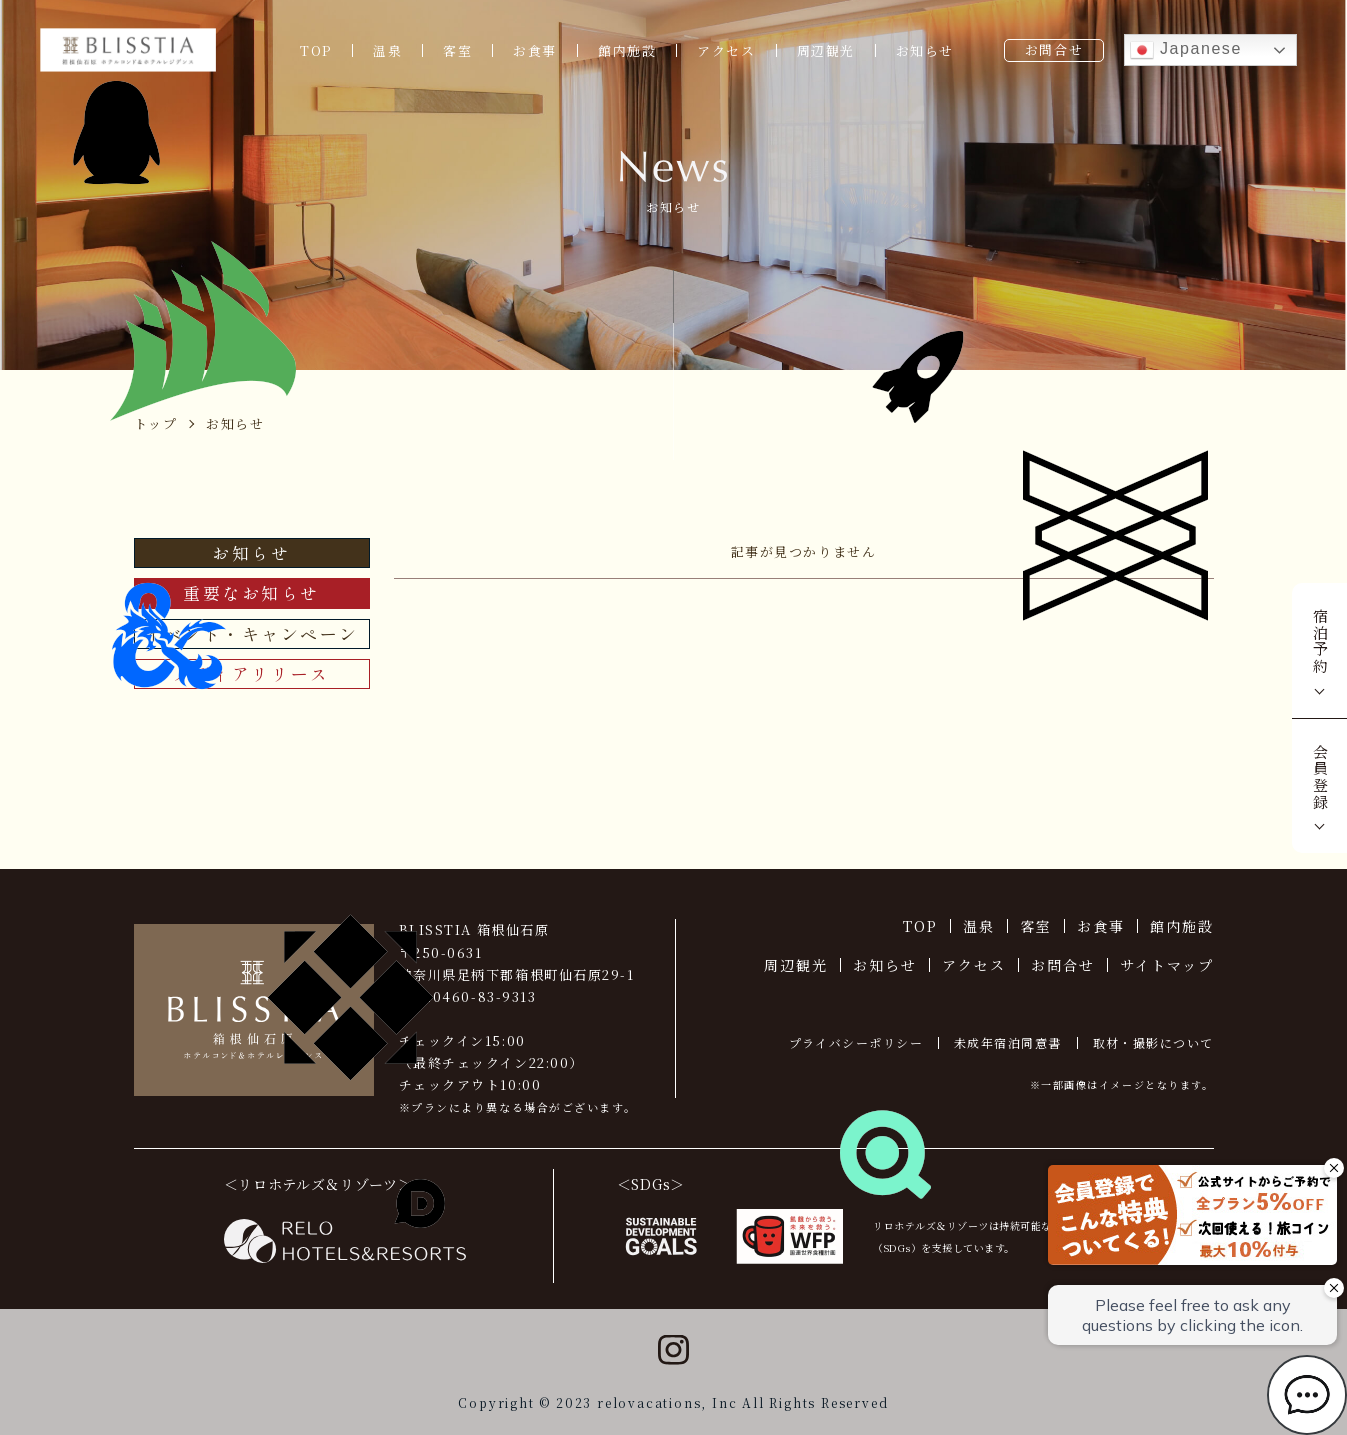  Describe the element at coordinates (885, 1154) in the screenshot. I see `open Qlik analytics application` at that location.